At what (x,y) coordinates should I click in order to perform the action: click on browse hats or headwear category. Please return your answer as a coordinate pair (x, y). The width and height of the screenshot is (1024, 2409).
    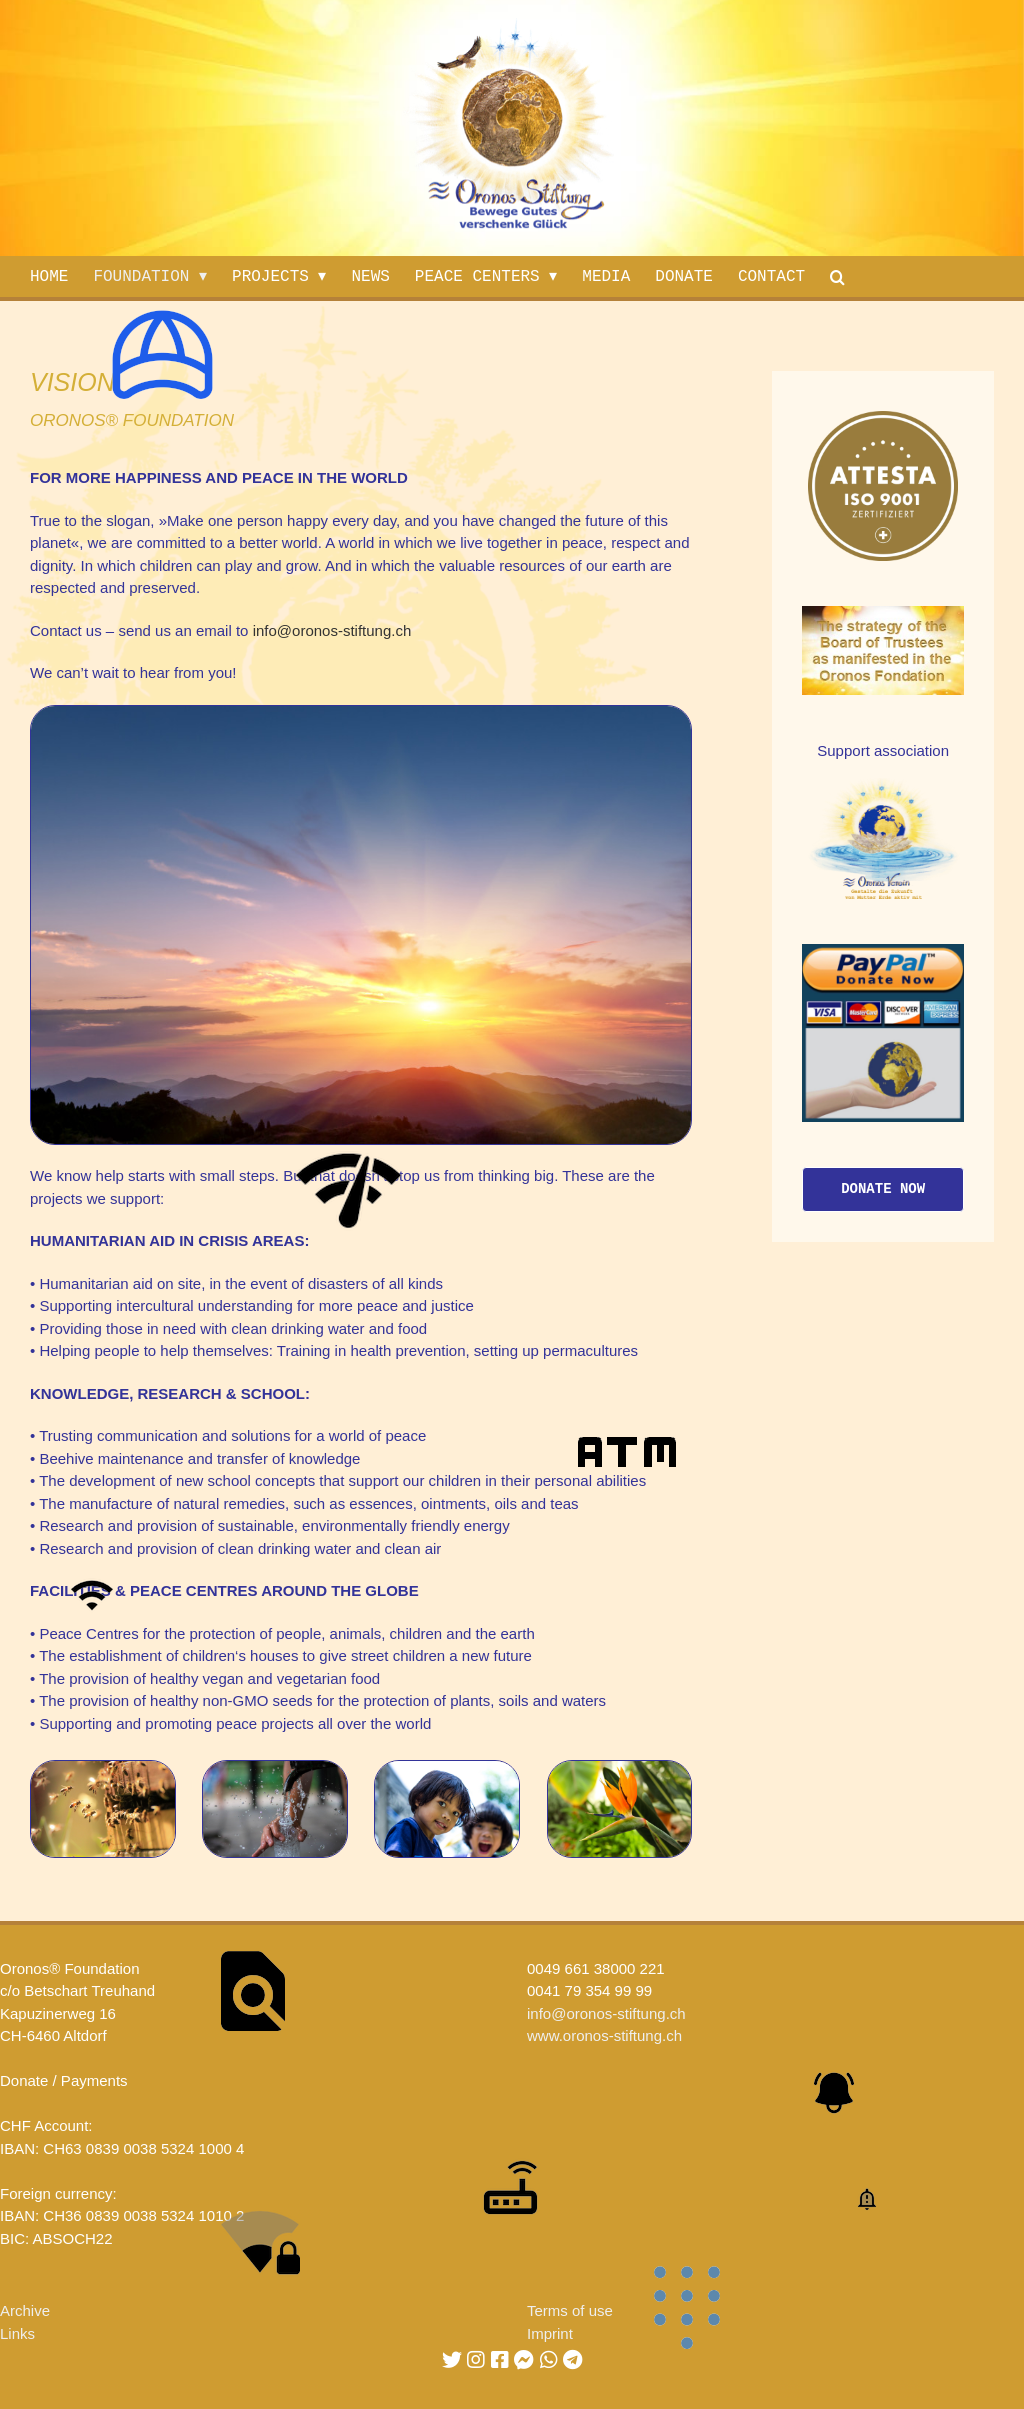
    Looking at the image, I should click on (162, 360).